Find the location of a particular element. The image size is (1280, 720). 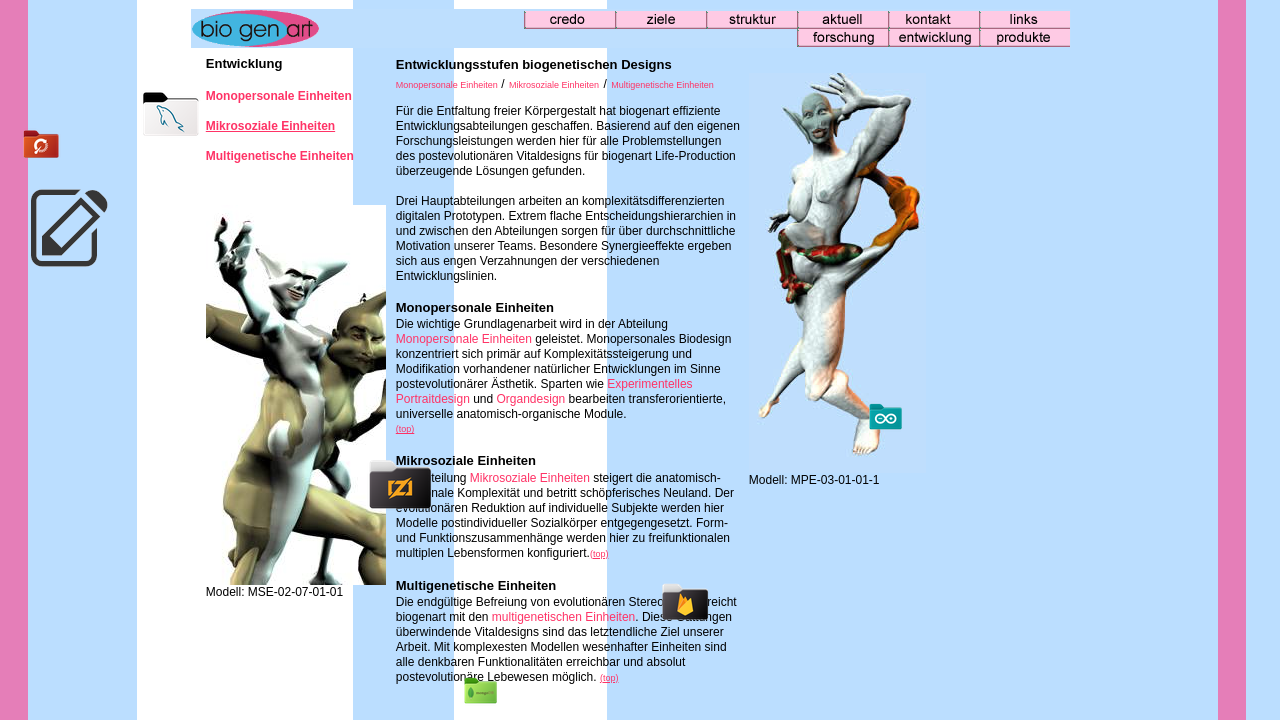

open text editor application is located at coordinates (64, 228).